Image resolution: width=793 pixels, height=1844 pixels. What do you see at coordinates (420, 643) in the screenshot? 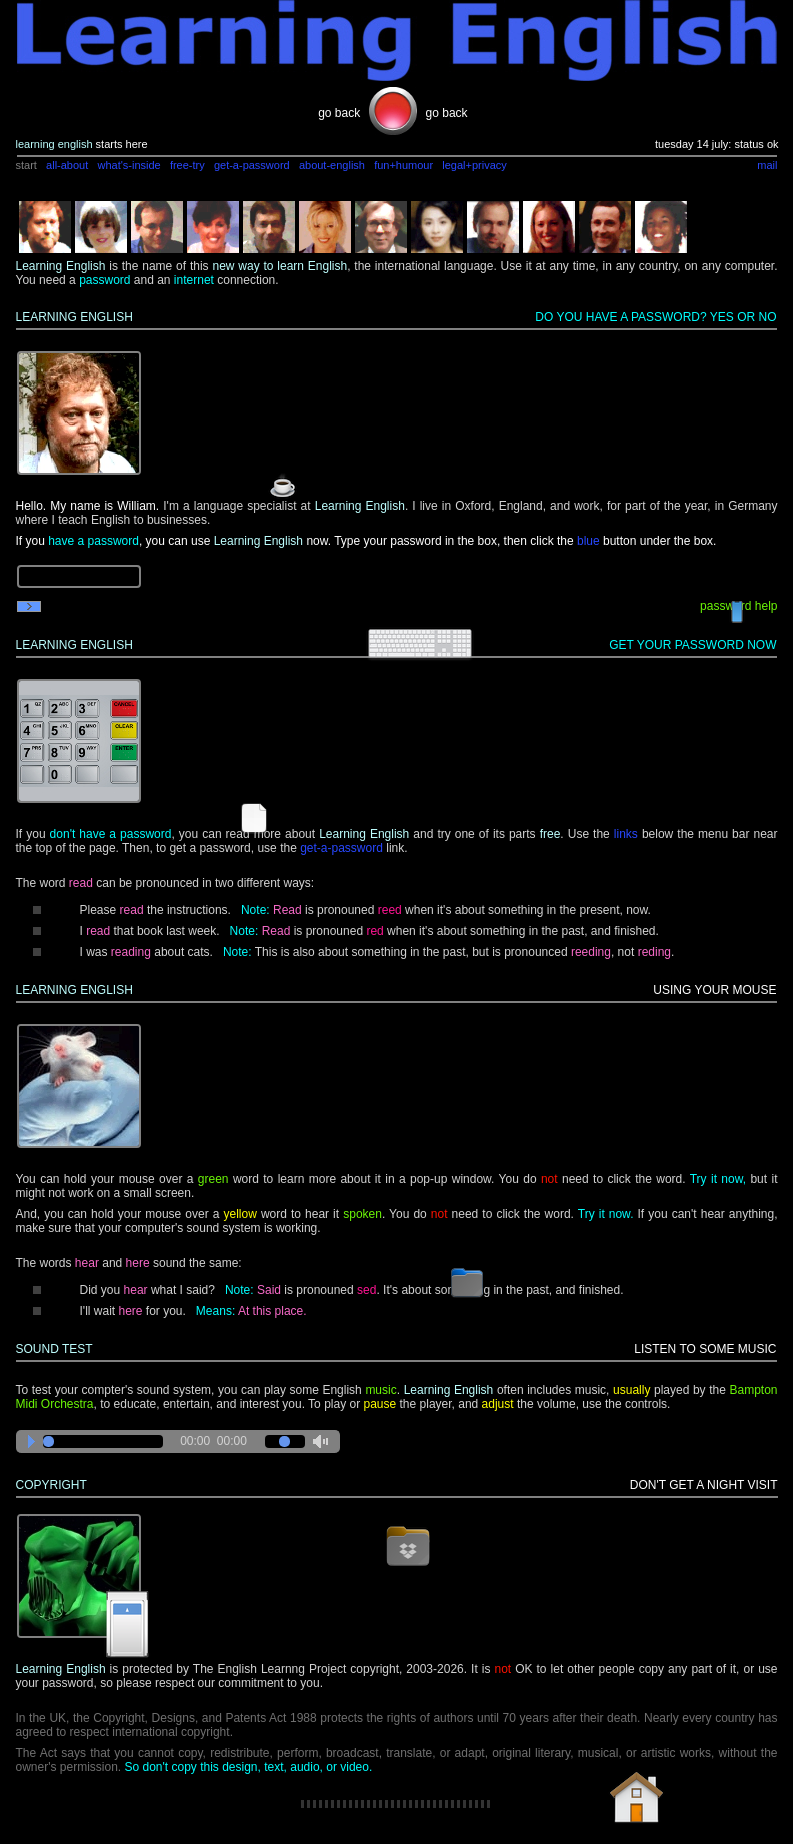
I see `connect a wireless keyboard via bluetooth` at bounding box center [420, 643].